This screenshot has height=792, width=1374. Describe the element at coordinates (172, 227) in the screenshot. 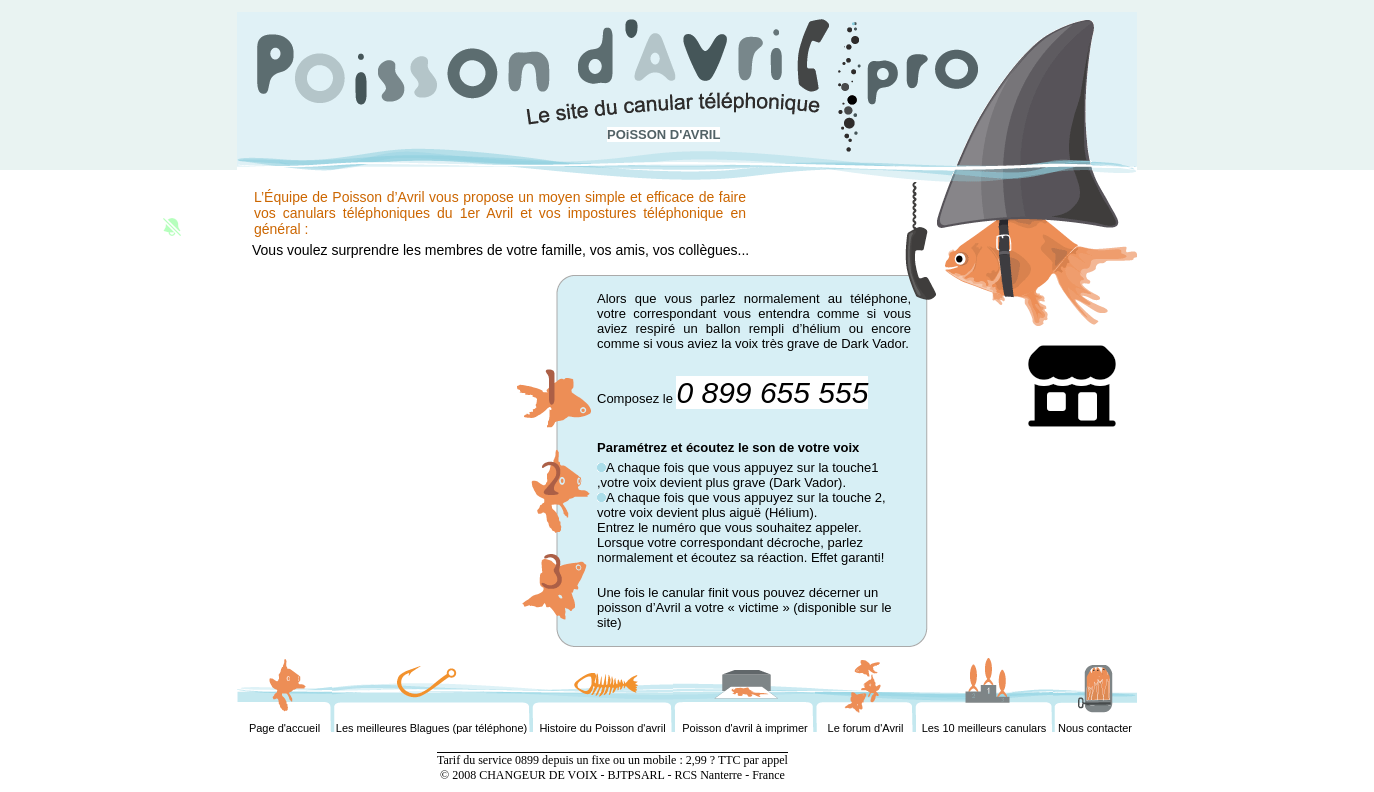

I see `mute notifications` at that location.